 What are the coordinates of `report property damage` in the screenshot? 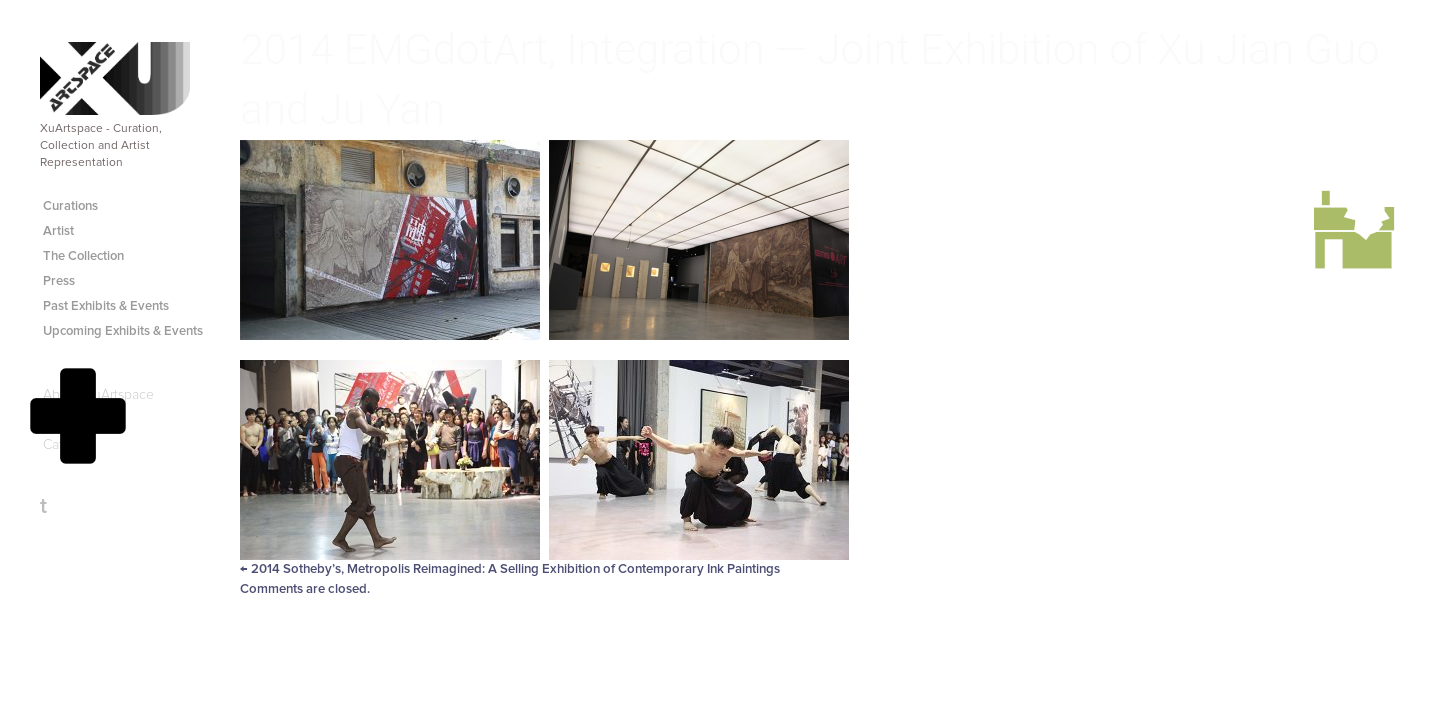 It's located at (1352, 227).